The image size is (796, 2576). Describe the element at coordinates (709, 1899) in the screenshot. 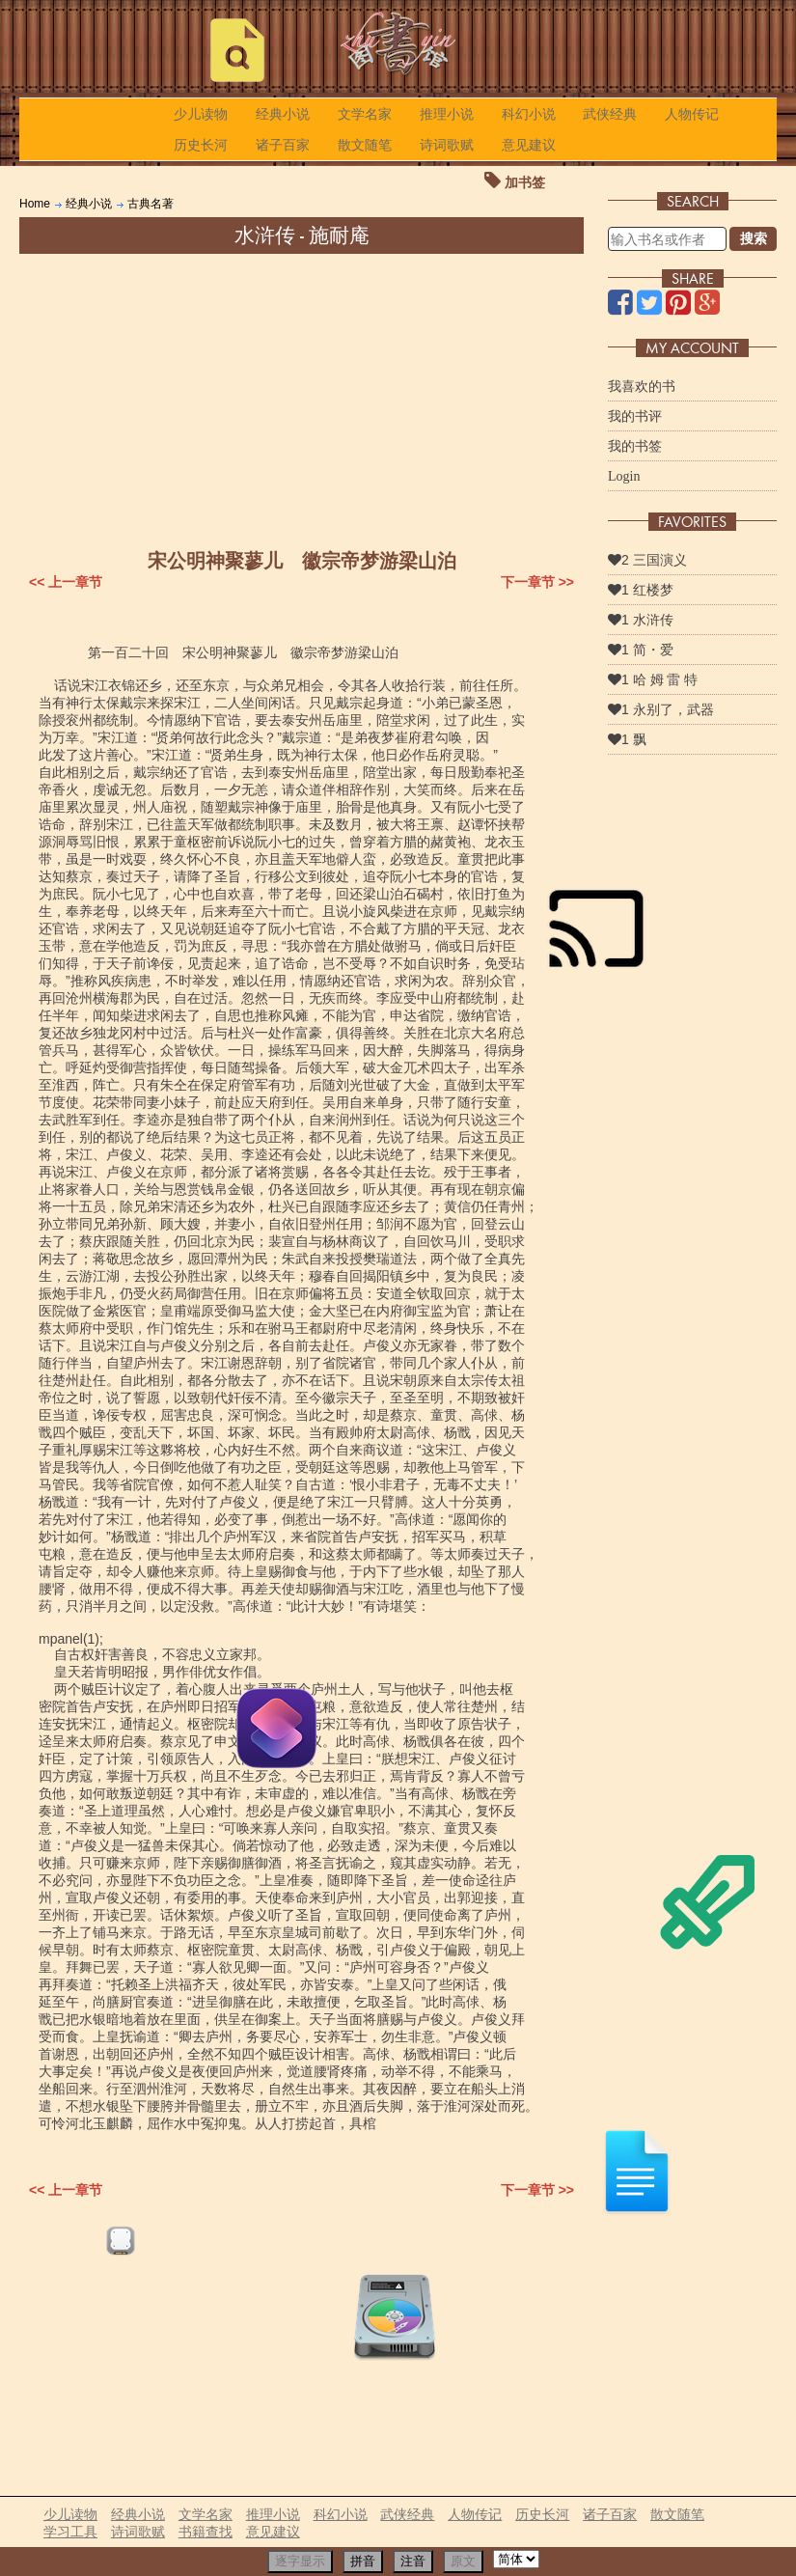

I see `access combat or battle features` at that location.